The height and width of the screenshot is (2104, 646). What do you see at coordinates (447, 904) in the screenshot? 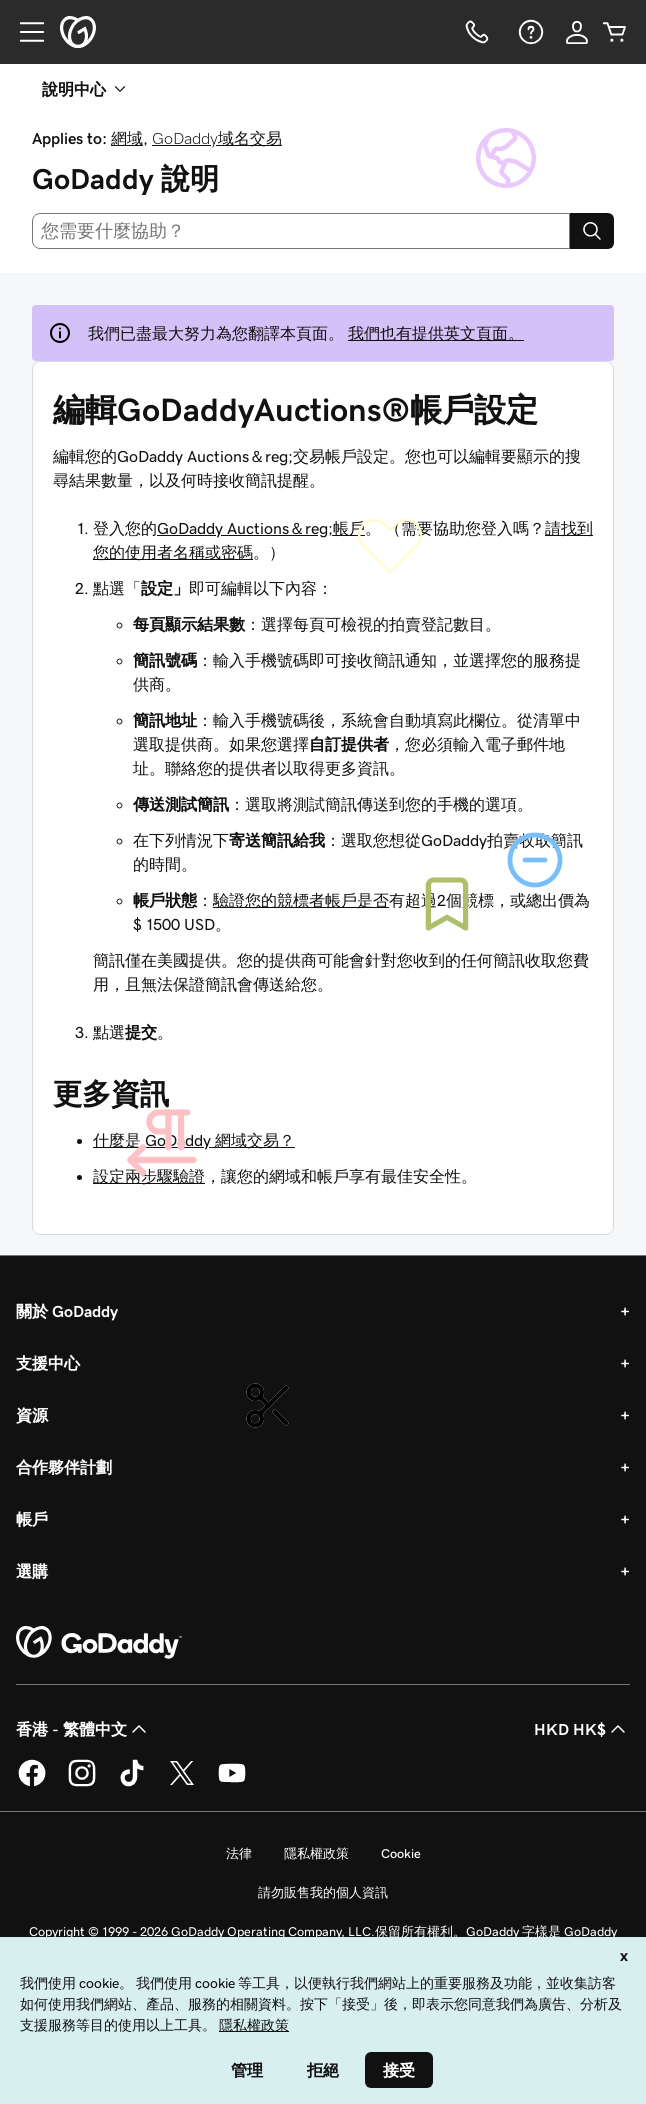
I see `save this item for later` at bounding box center [447, 904].